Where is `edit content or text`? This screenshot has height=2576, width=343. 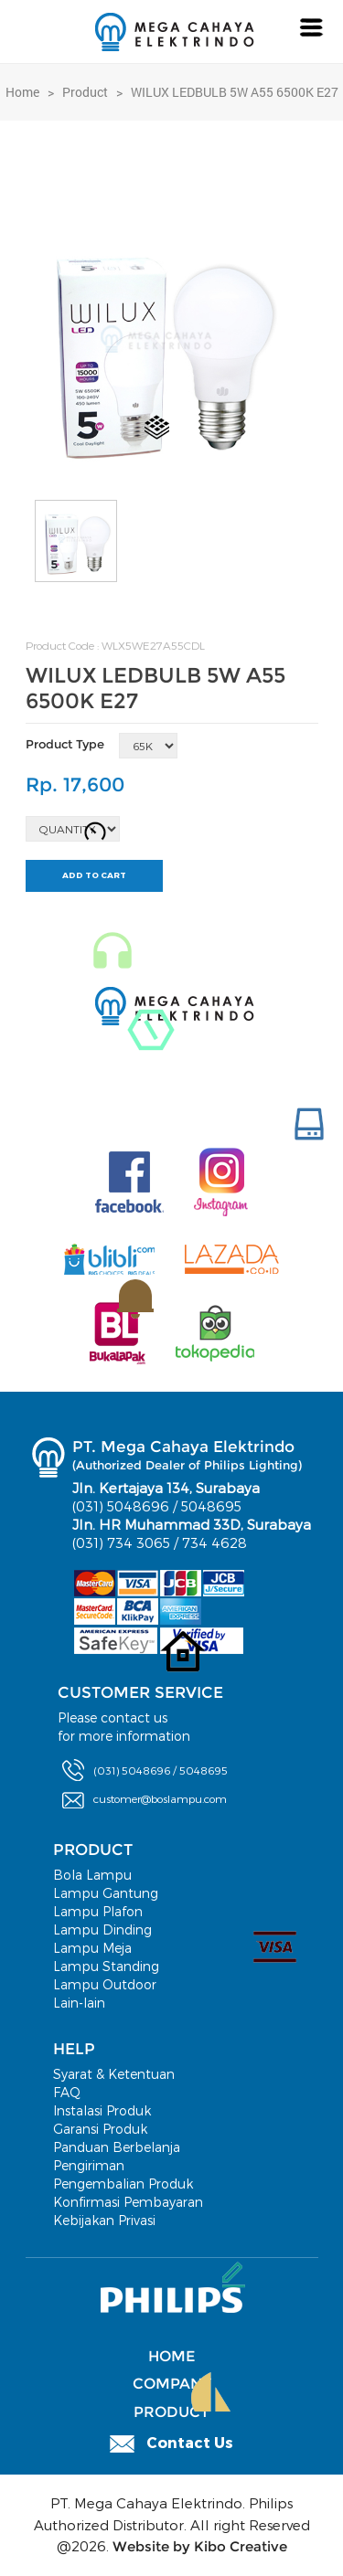 edit content or text is located at coordinates (233, 2274).